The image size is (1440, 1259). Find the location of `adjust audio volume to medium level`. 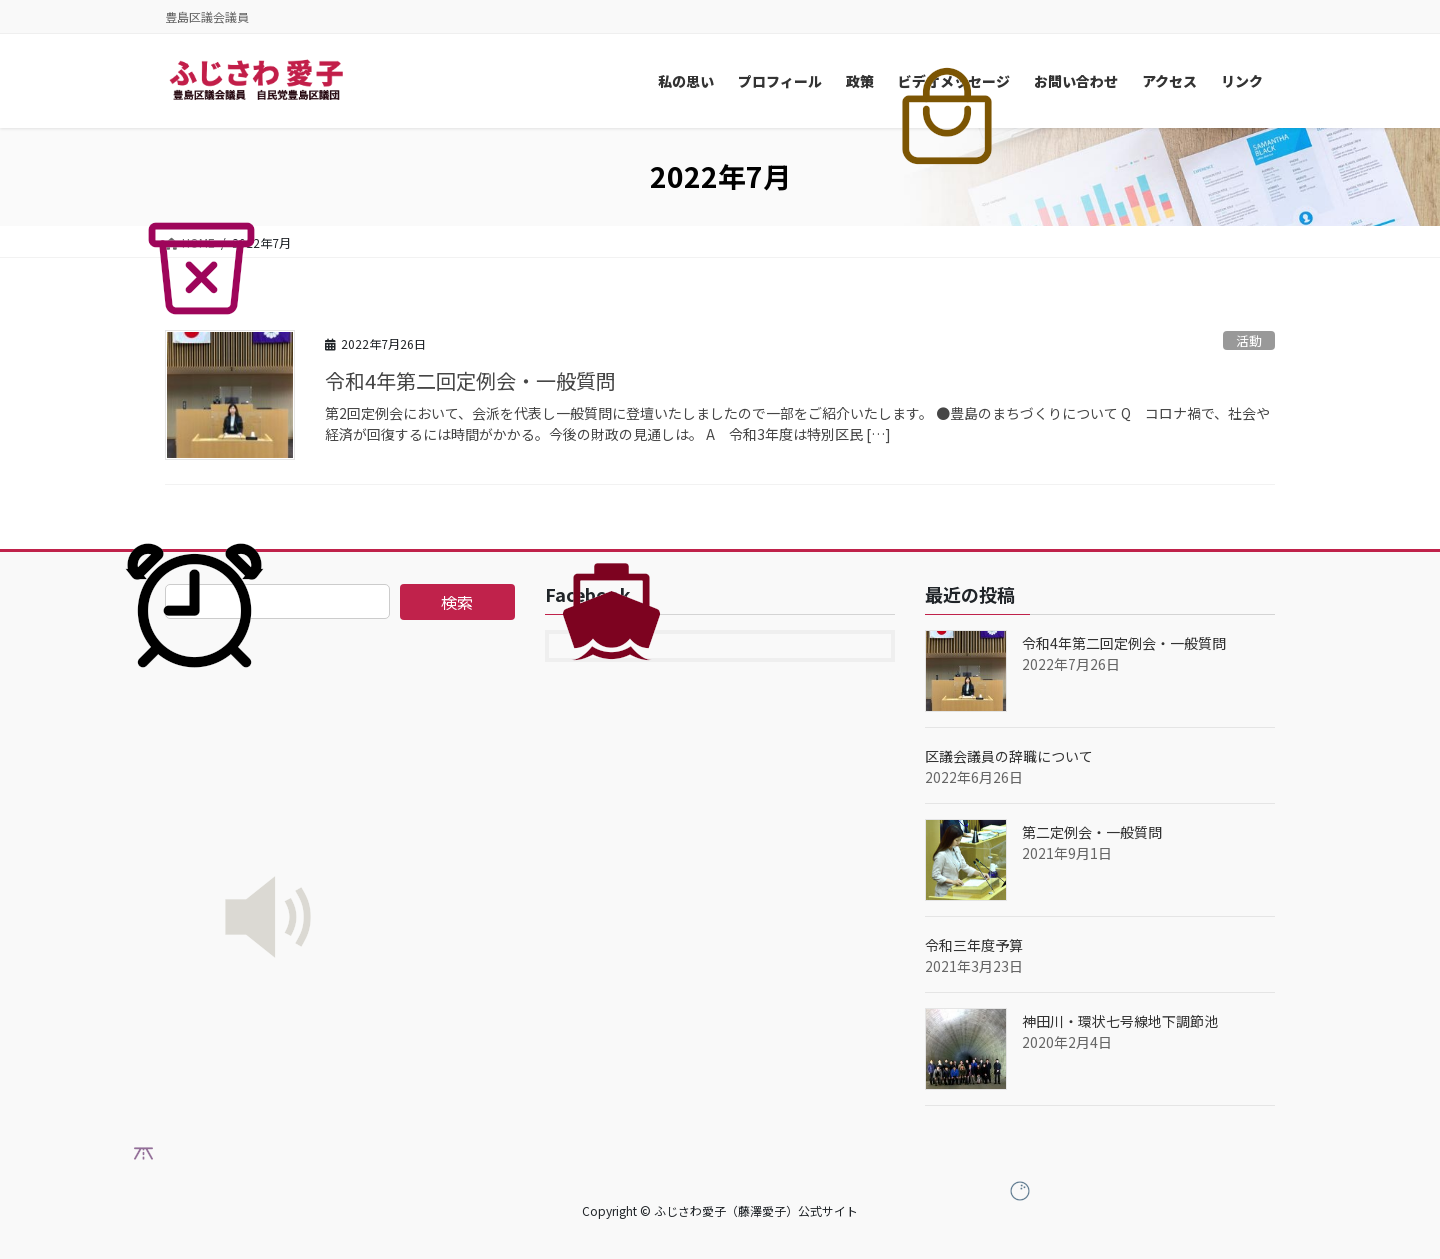

adjust audio volume to medium level is located at coordinates (268, 917).